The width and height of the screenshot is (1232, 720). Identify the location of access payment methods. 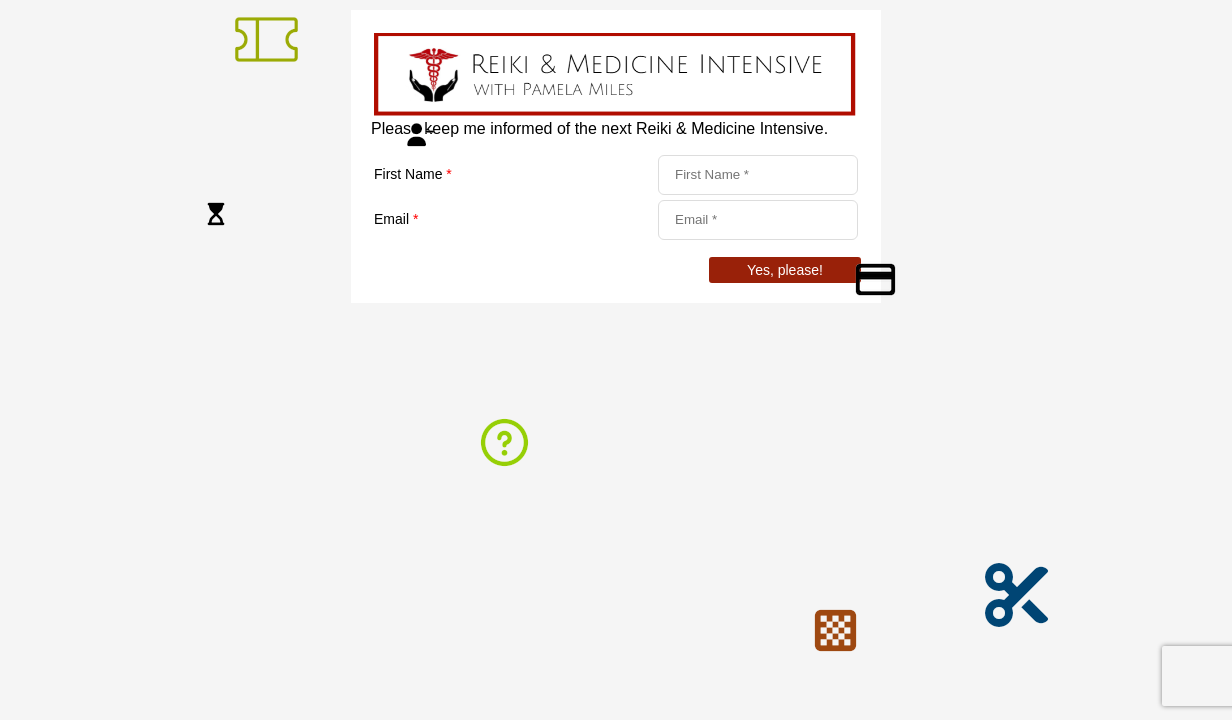
(875, 279).